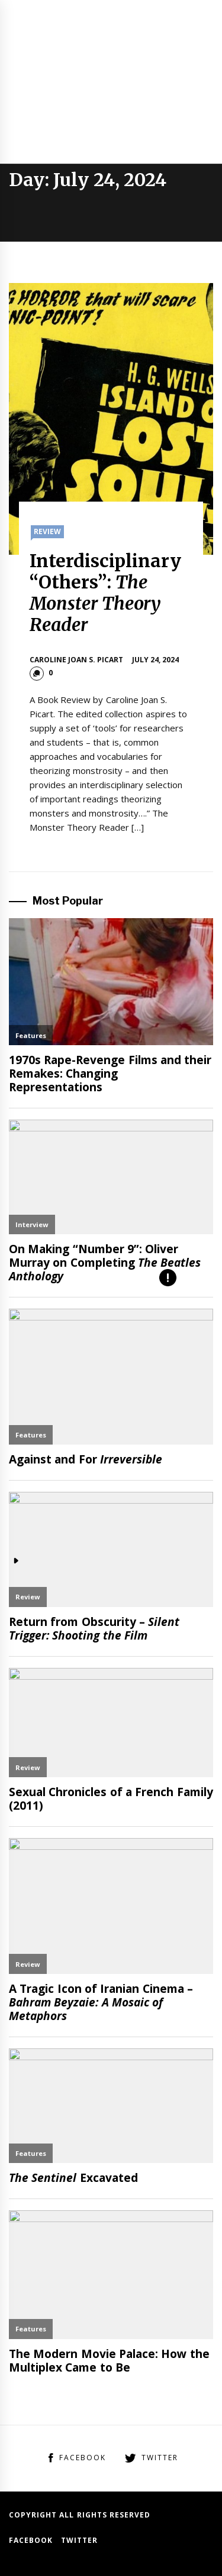 The width and height of the screenshot is (222, 2576). What do you see at coordinates (168, 1277) in the screenshot?
I see `indicates an error or warning state` at bounding box center [168, 1277].